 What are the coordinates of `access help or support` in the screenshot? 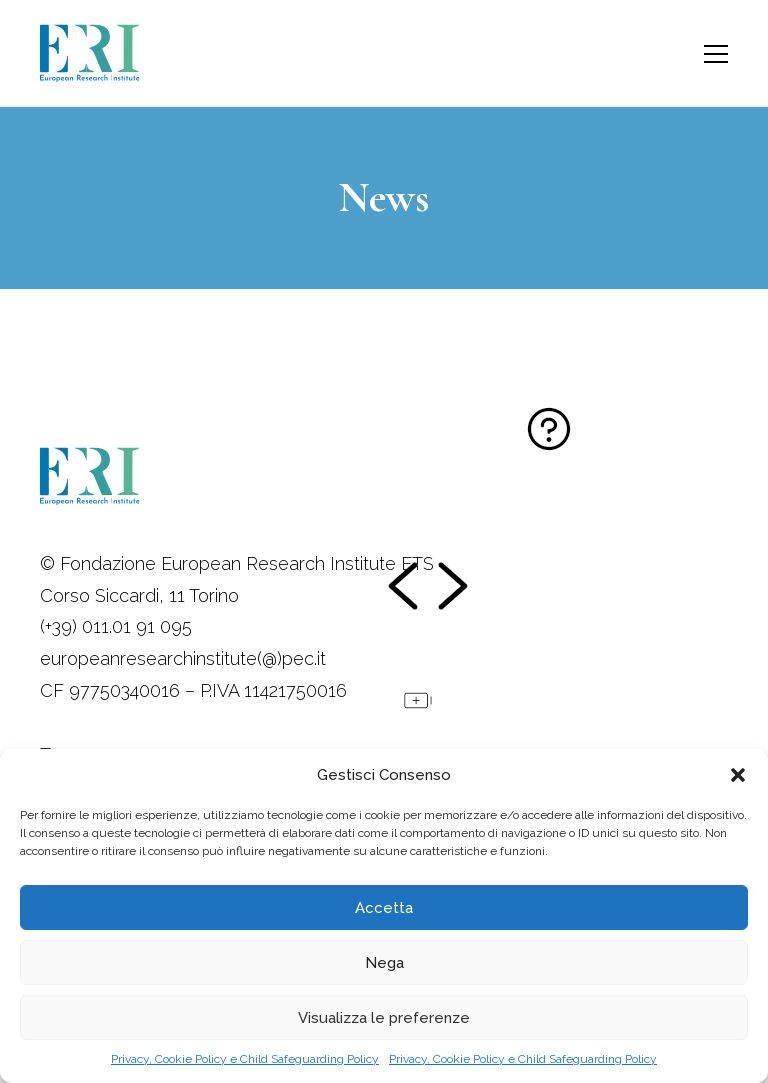 It's located at (549, 429).